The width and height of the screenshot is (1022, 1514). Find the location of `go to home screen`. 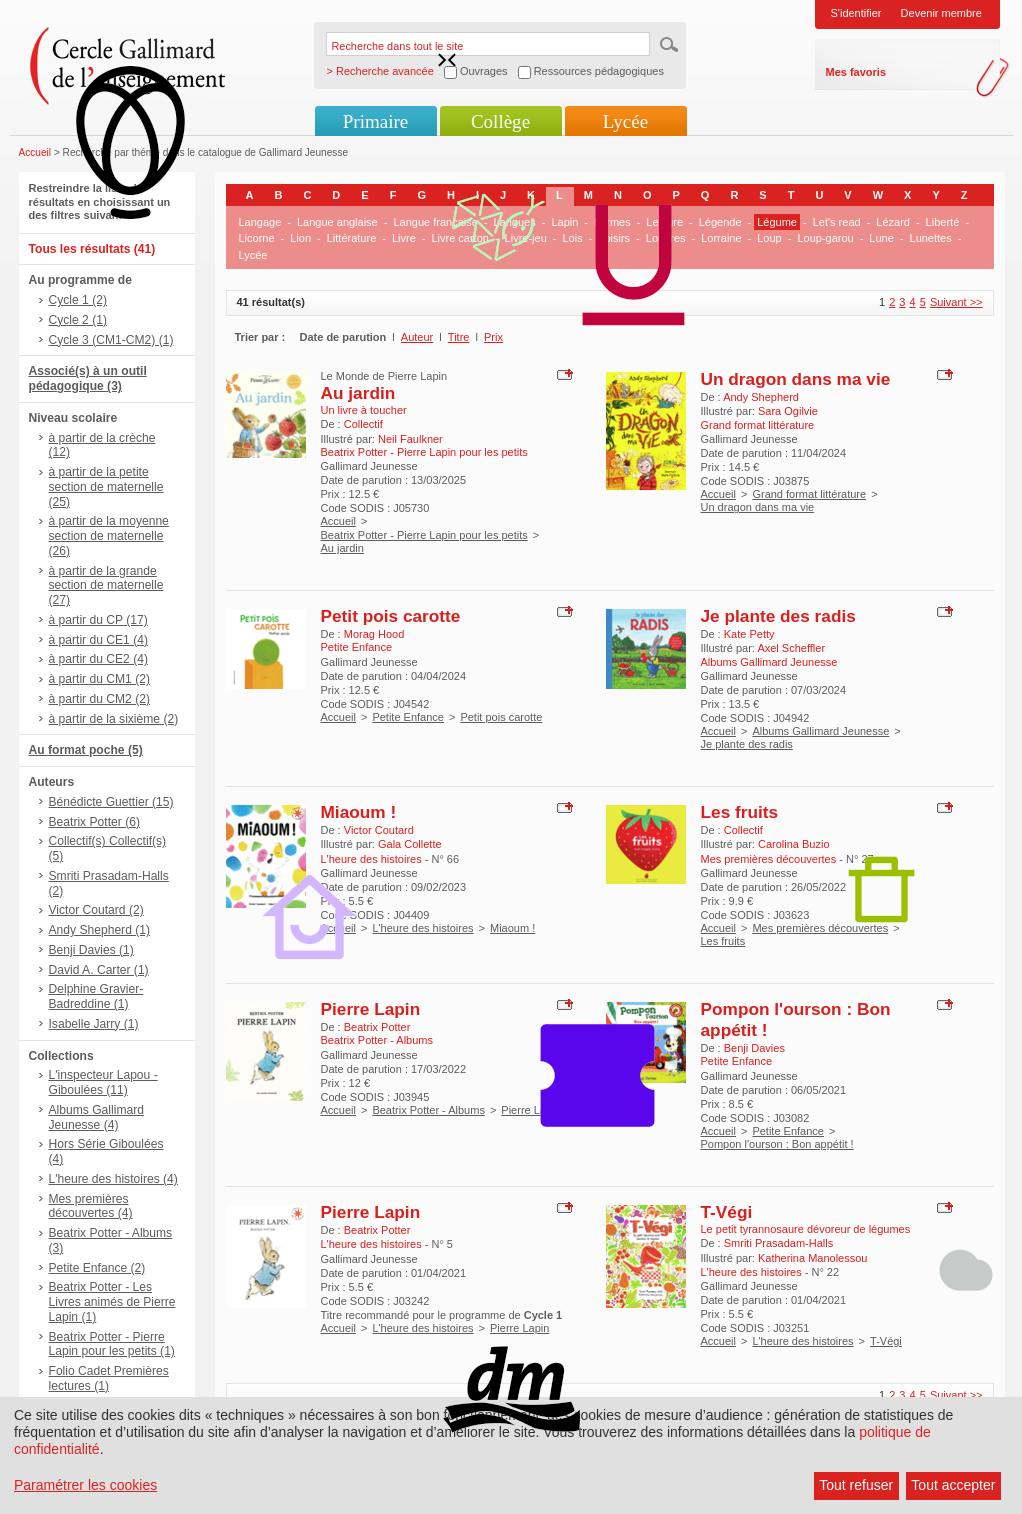

go to home screen is located at coordinates (309, 920).